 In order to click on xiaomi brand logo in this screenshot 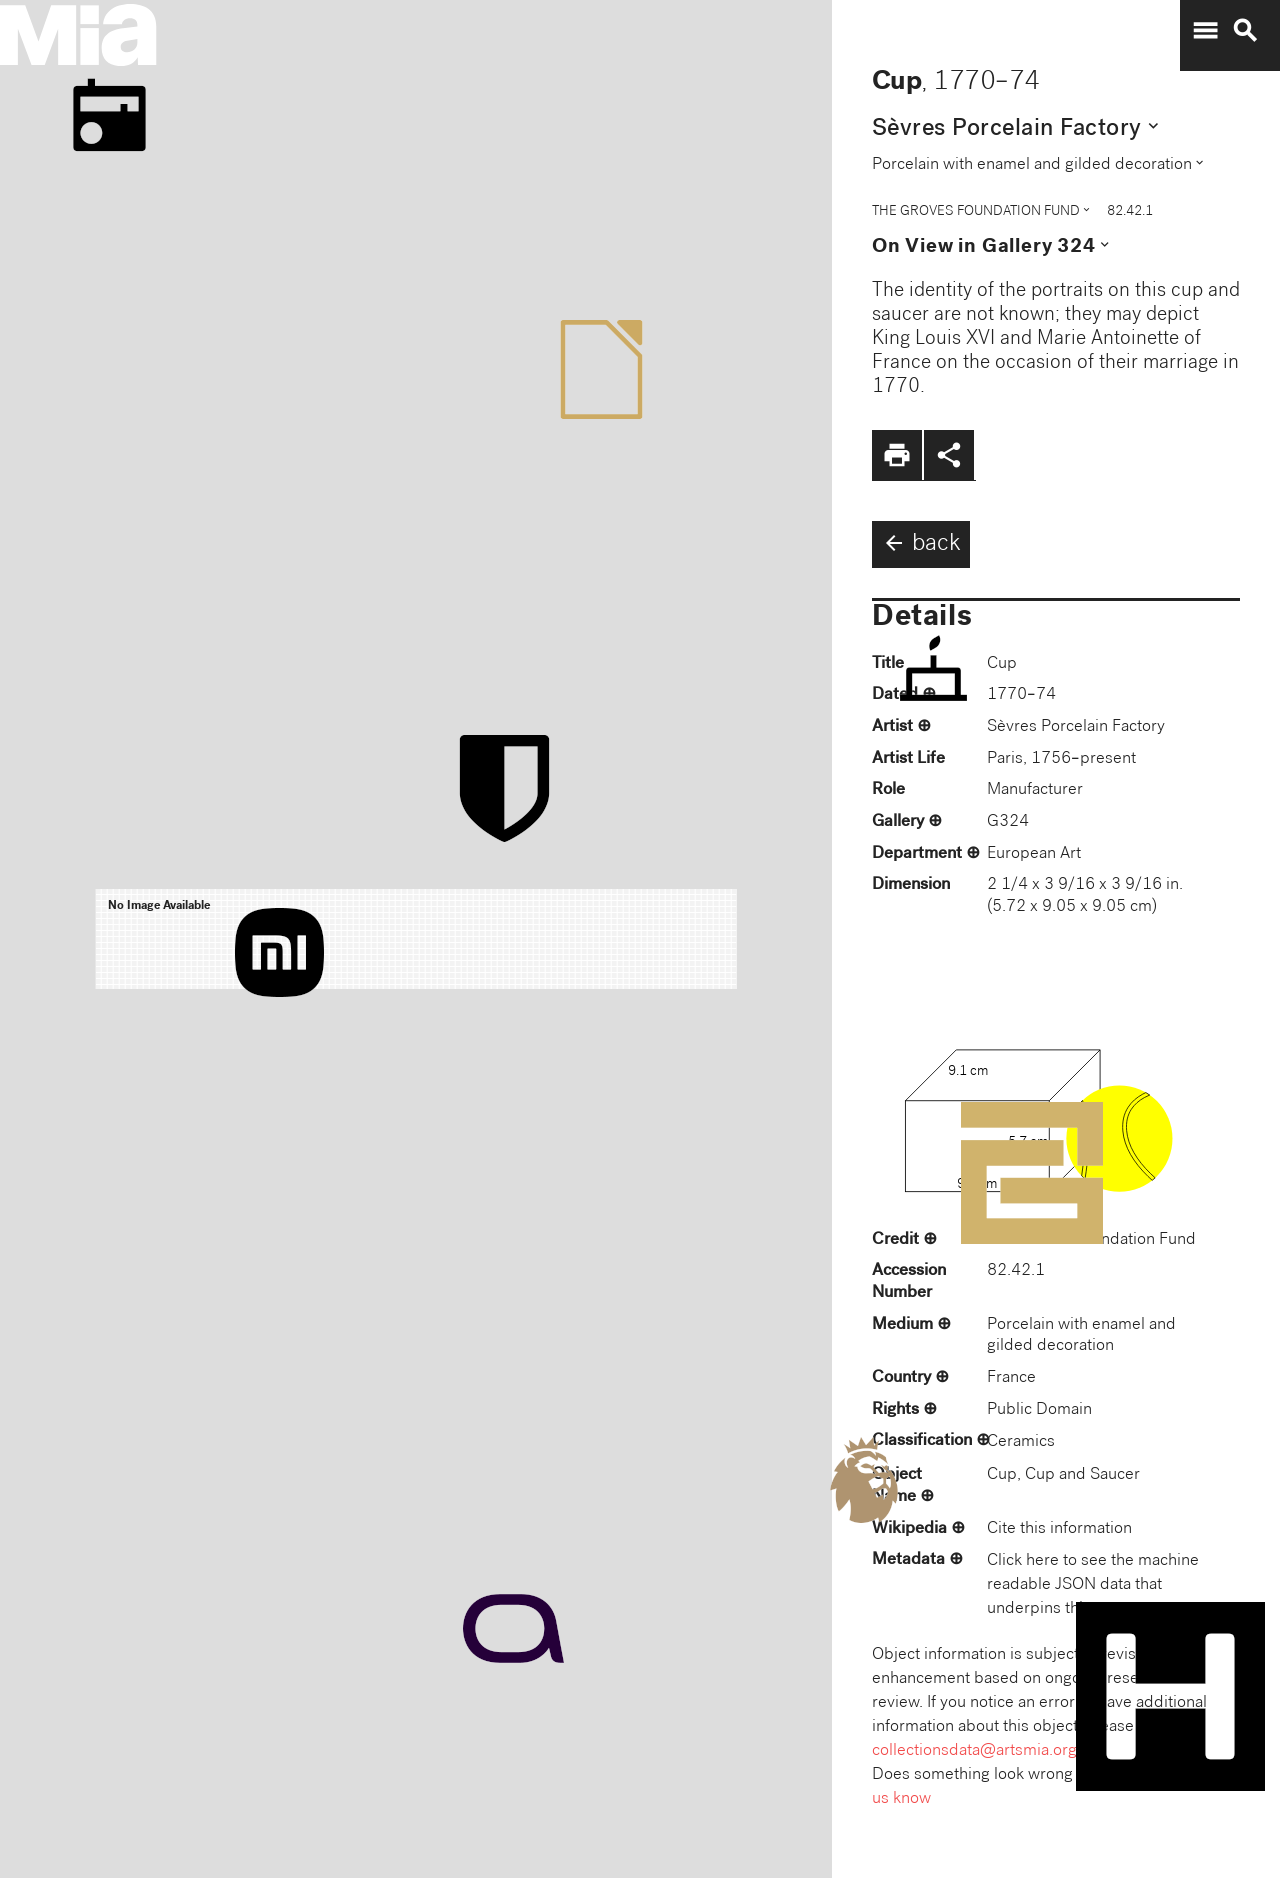, I will do `click(279, 952)`.